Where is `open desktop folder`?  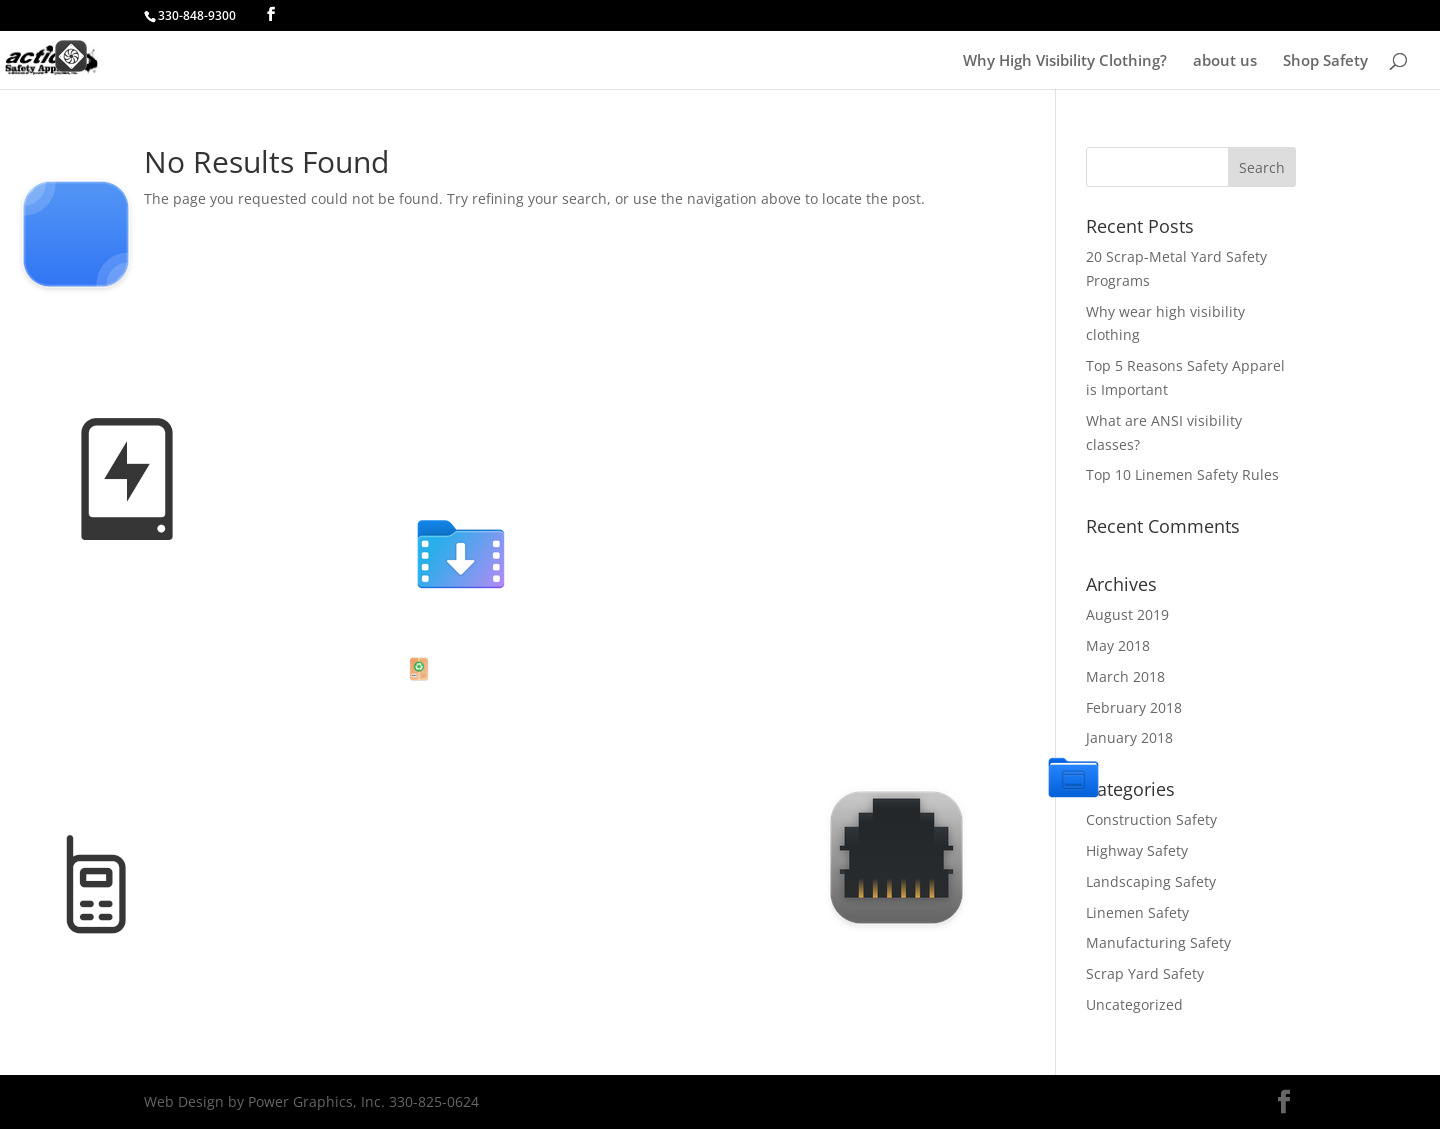
open desktop folder is located at coordinates (1073, 777).